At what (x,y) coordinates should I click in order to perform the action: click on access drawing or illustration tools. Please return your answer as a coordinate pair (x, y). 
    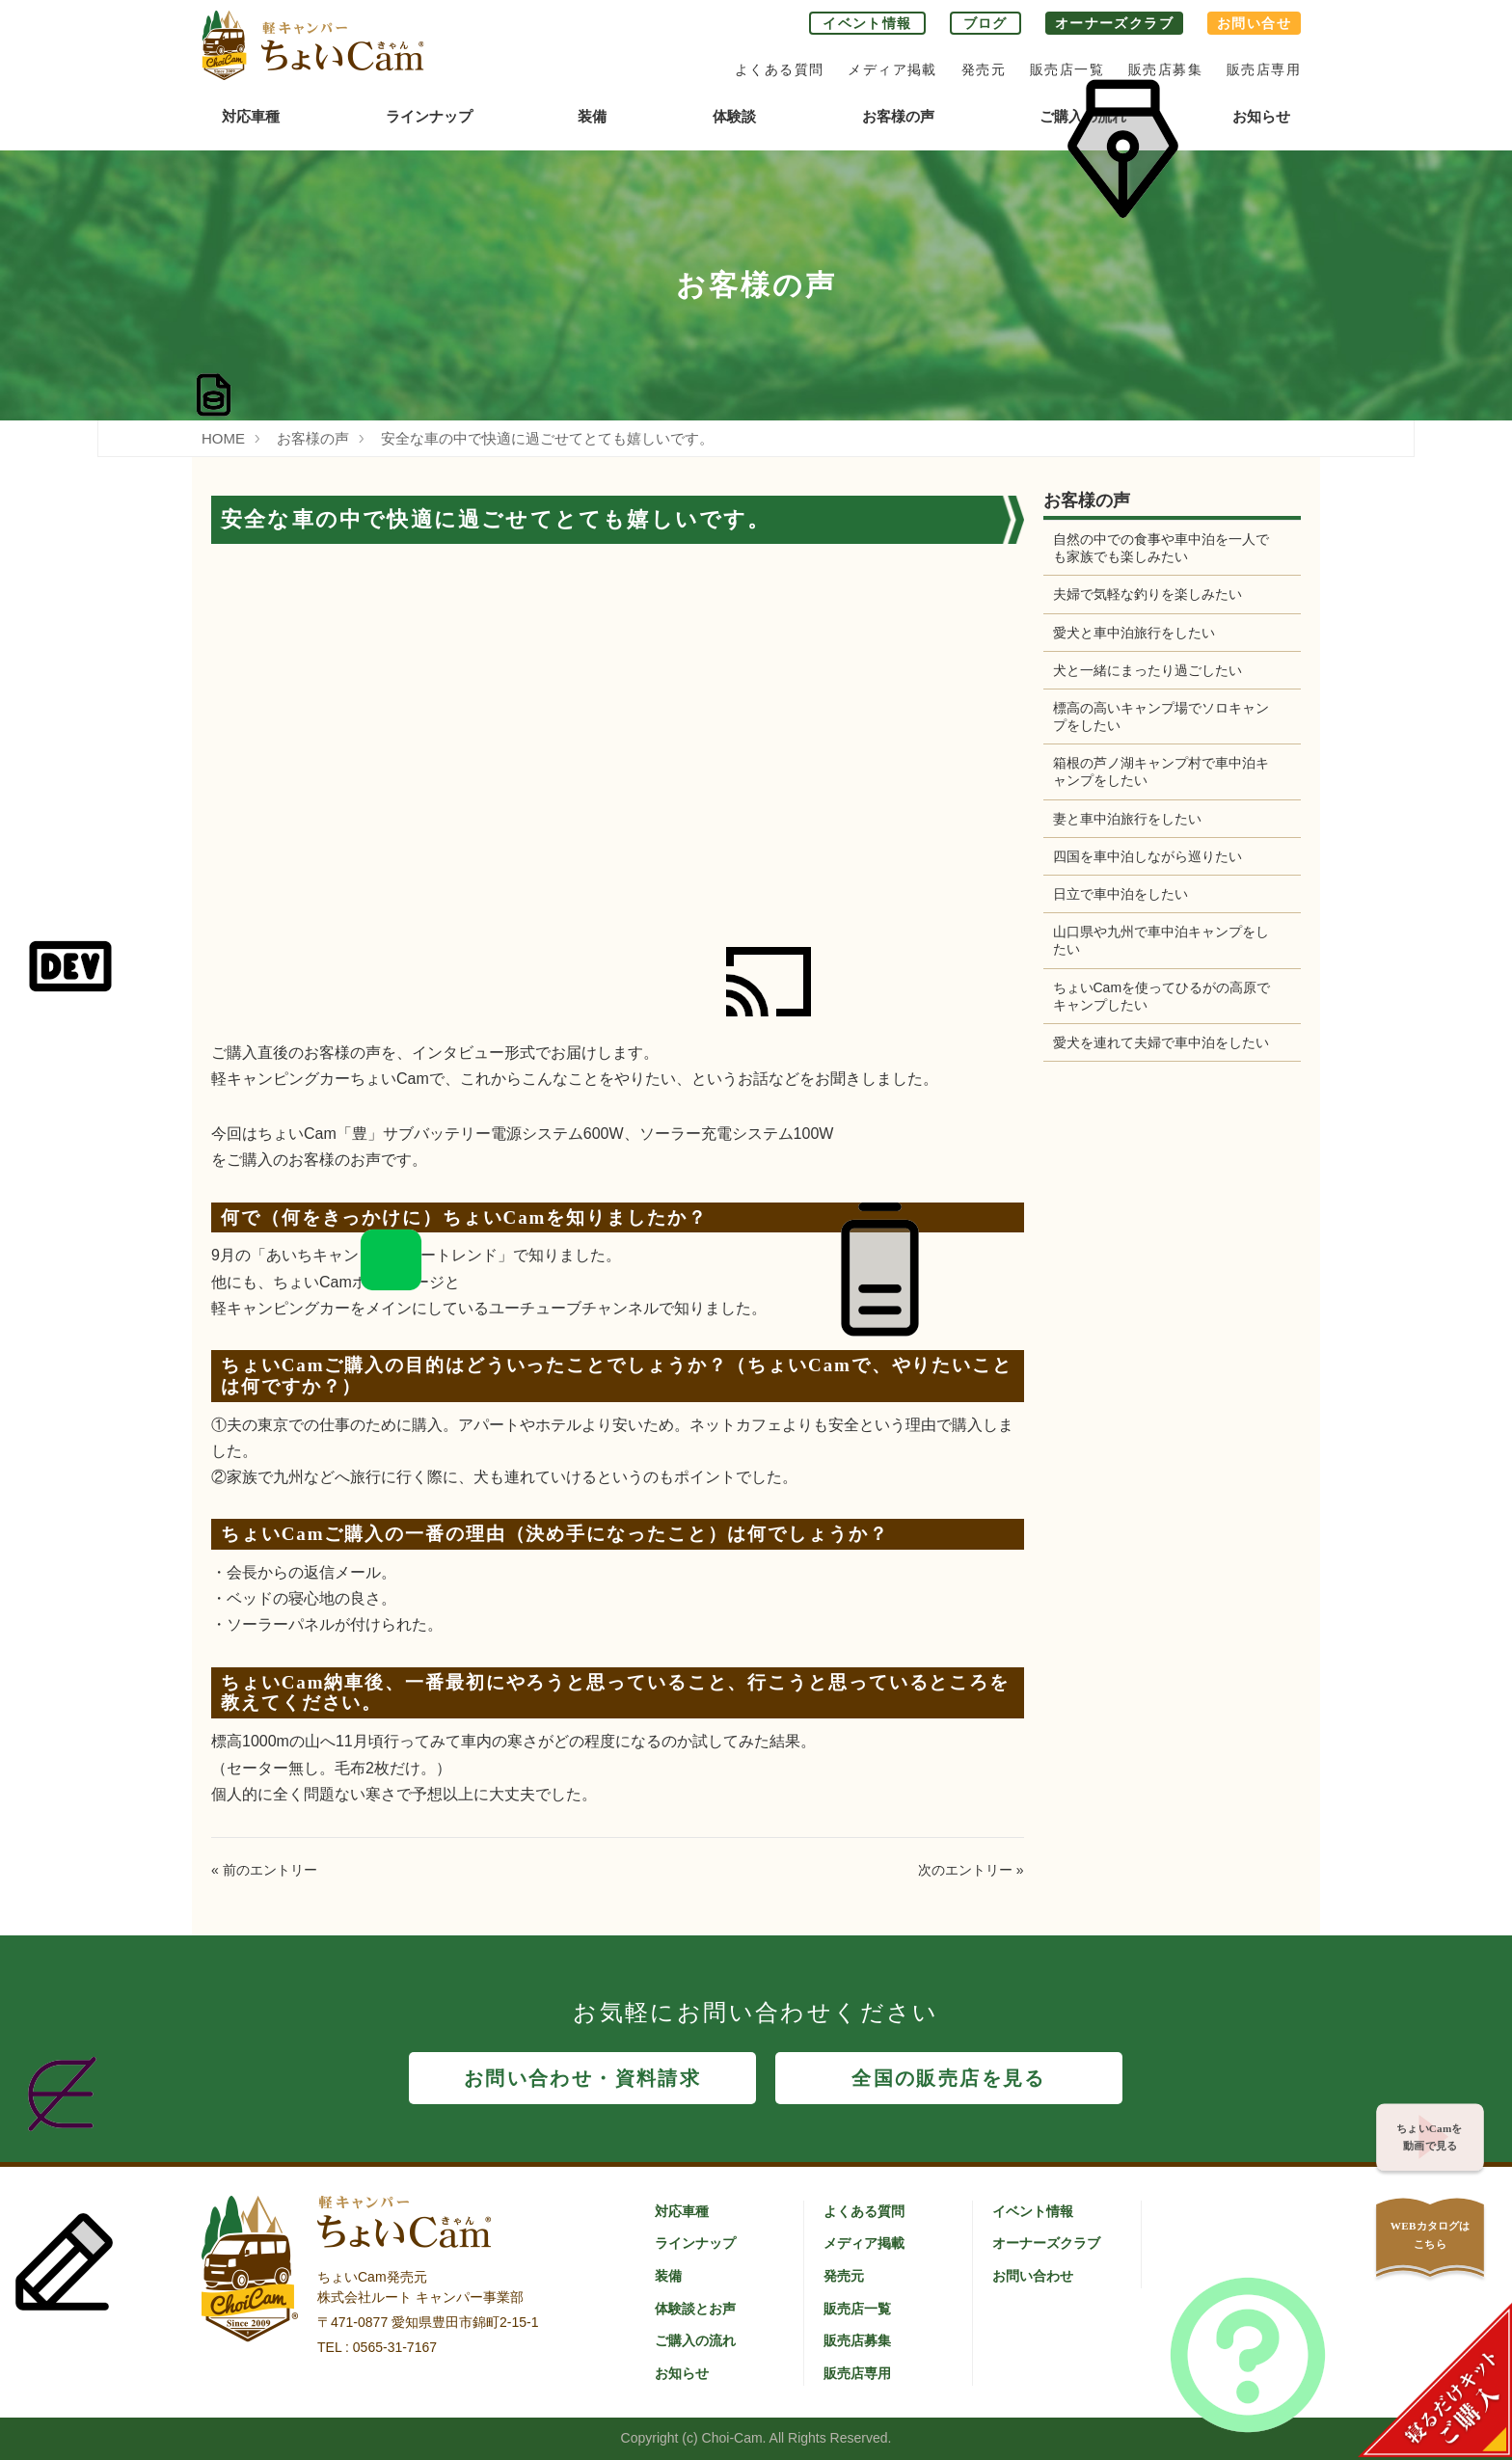
    Looking at the image, I should click on (1122, 144).